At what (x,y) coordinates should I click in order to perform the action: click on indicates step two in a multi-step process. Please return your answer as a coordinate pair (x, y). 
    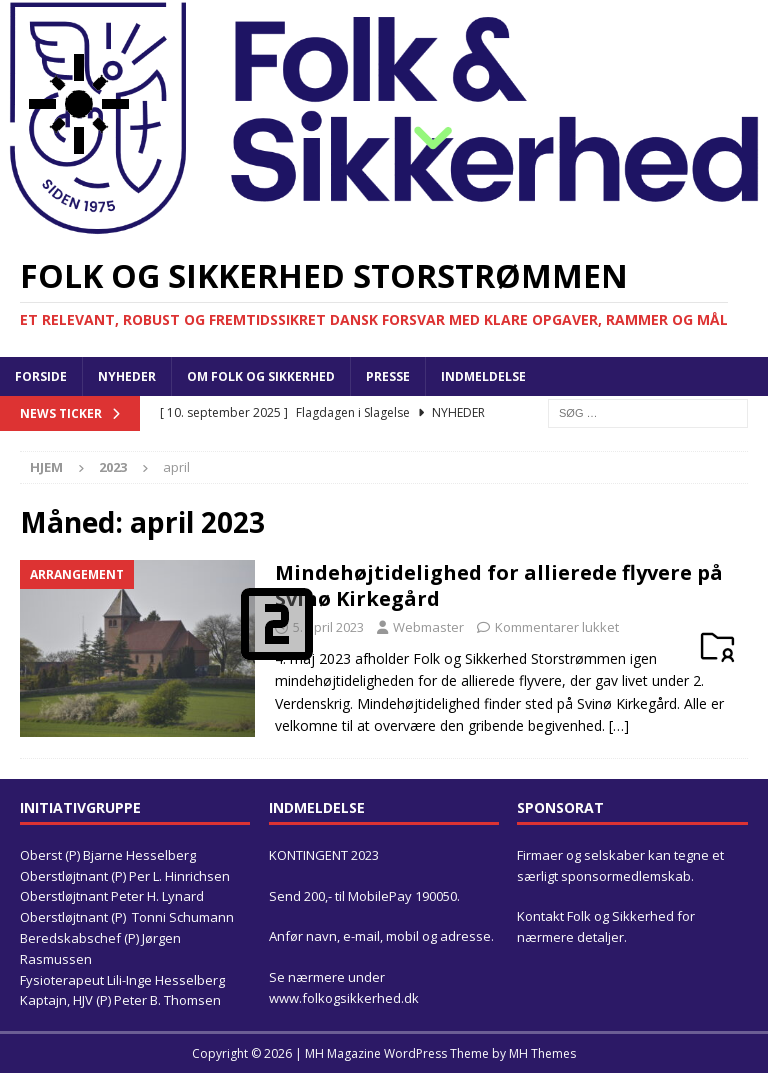
    Looking at the image, I should click on (277, 624).